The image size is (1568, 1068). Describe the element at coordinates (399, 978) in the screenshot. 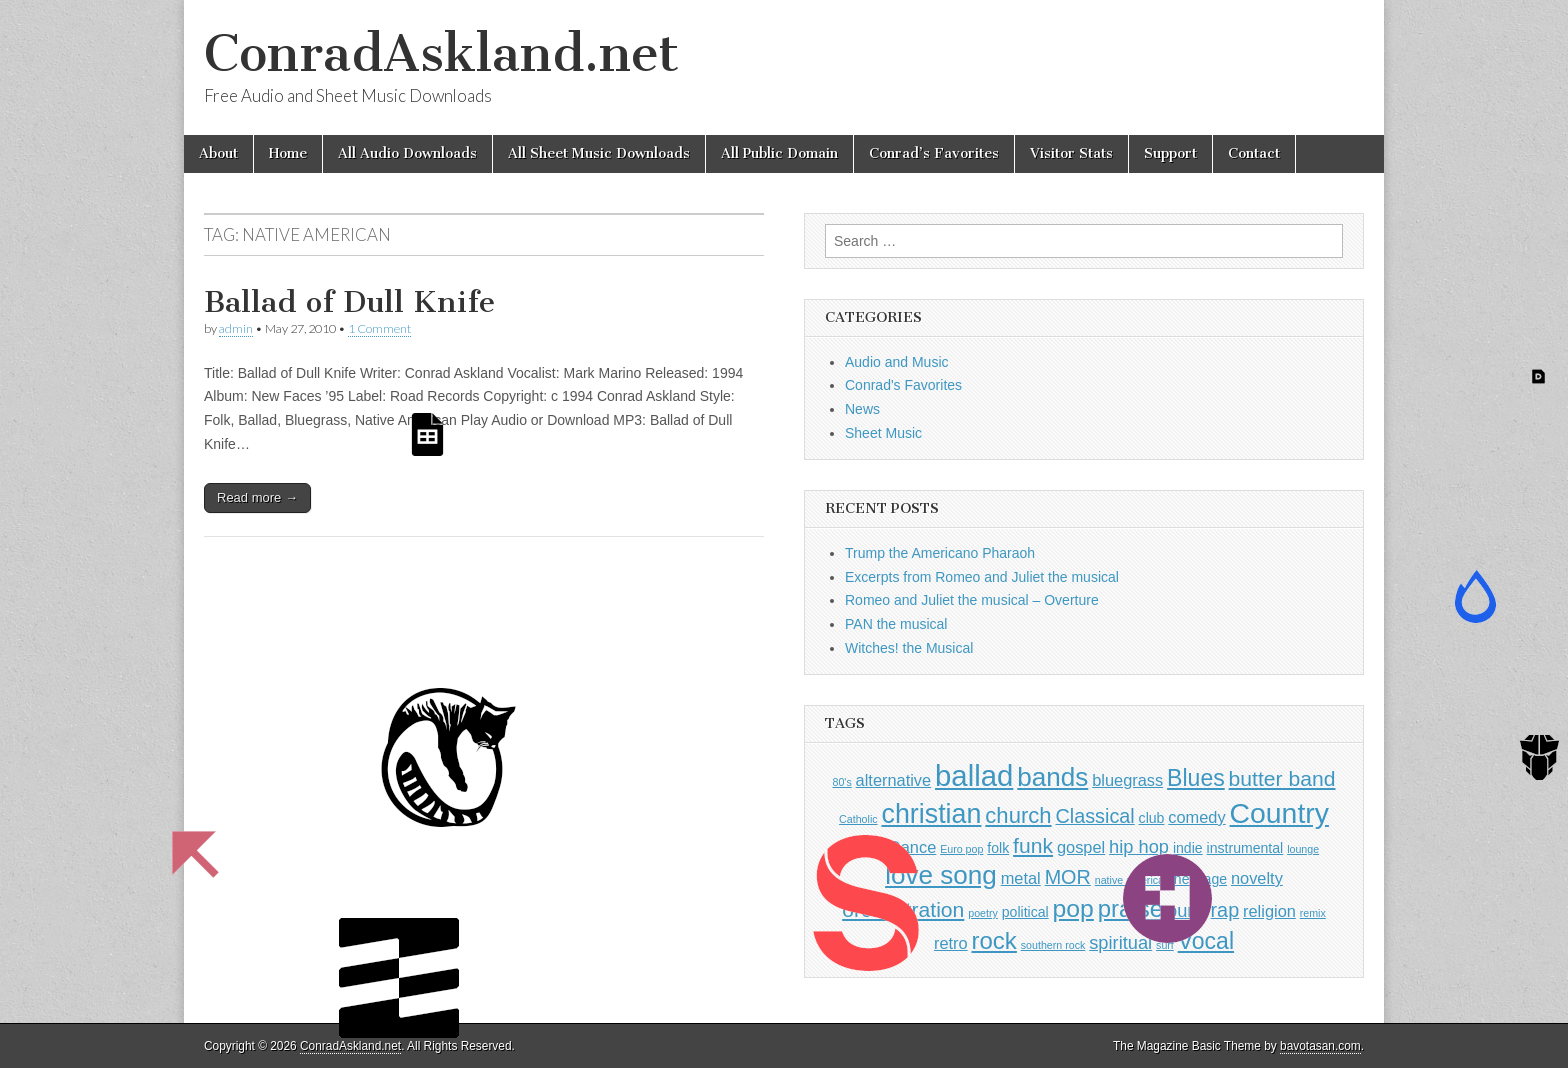

I see `rootsbedrock brand logo` at that location.